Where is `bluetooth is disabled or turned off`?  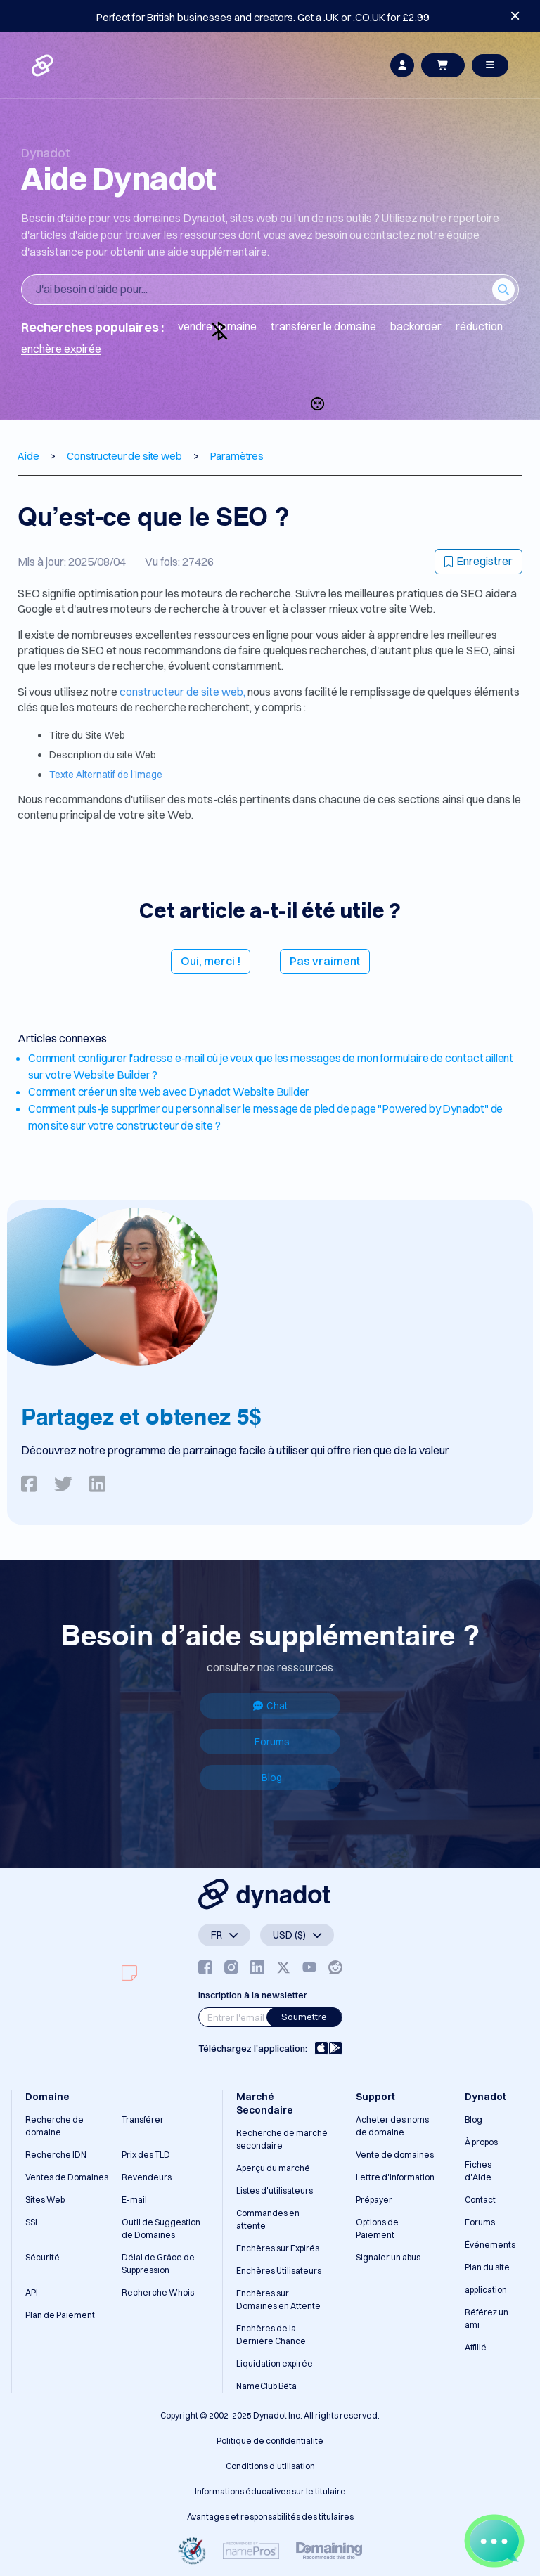 bluetooth is disabled or turned off is located at coordinates (219, 331).